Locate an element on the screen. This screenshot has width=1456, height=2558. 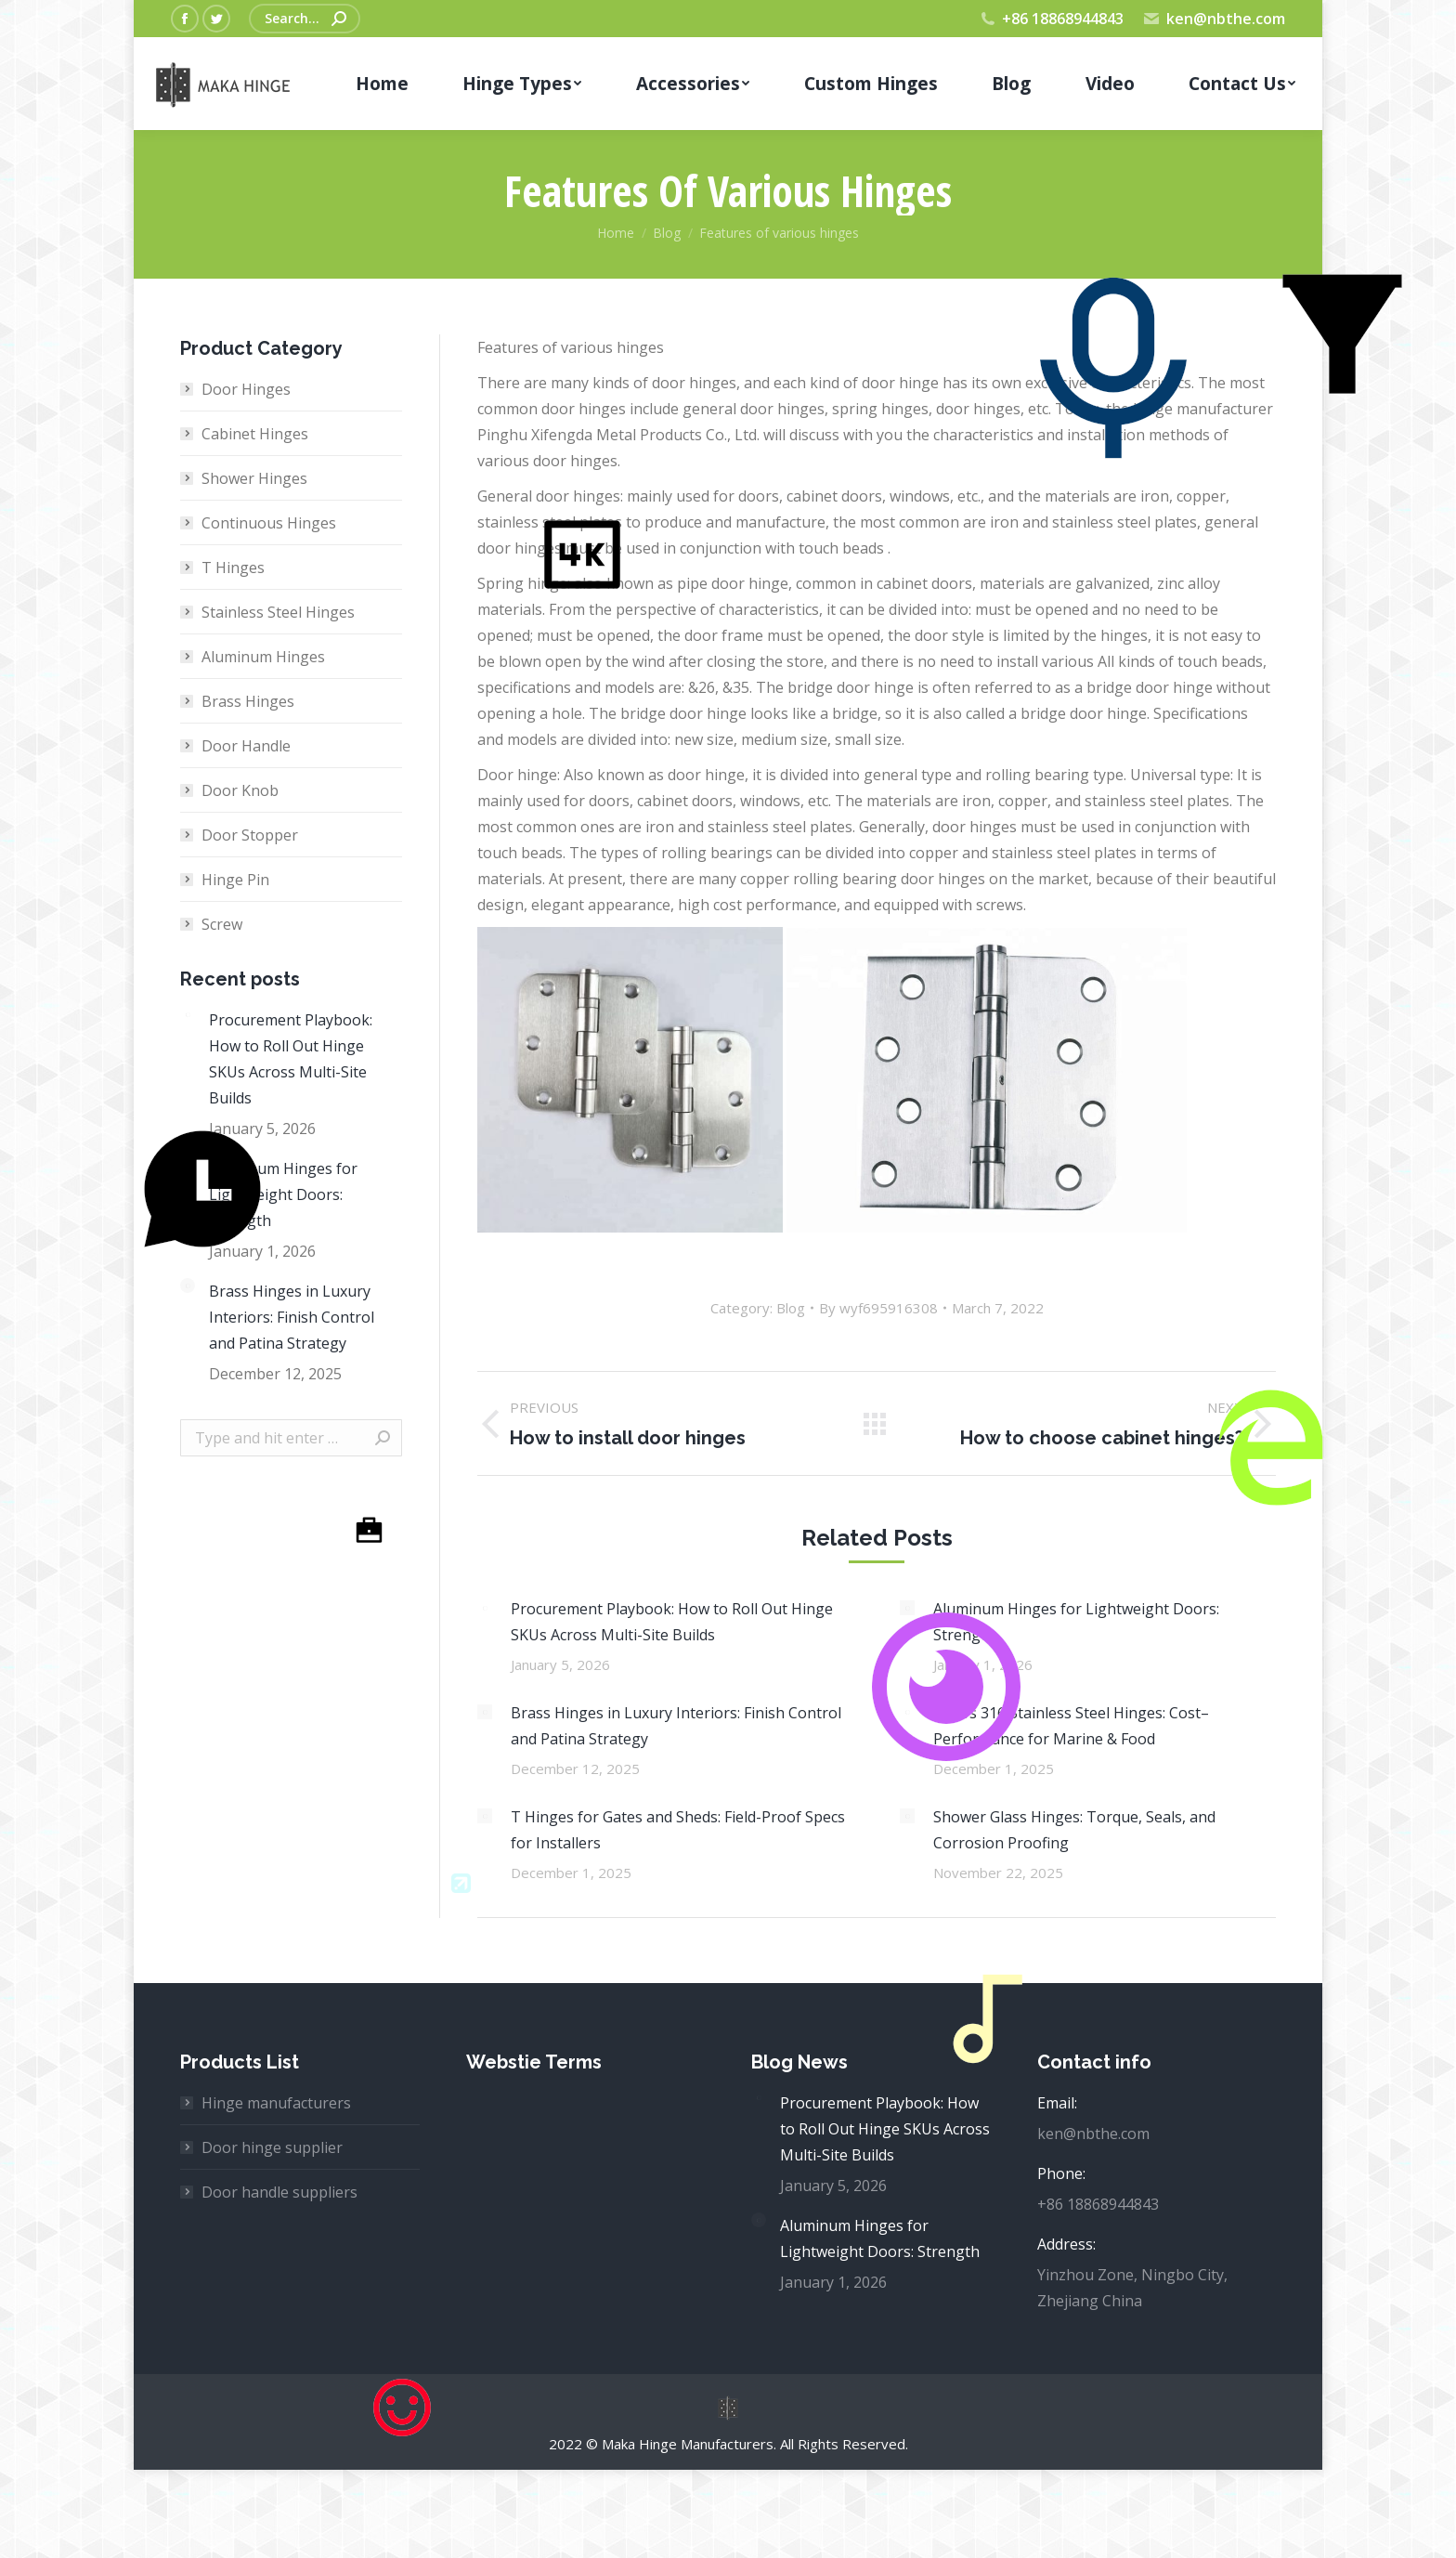
access music library or audio files is located at coordinates (982, 2018).